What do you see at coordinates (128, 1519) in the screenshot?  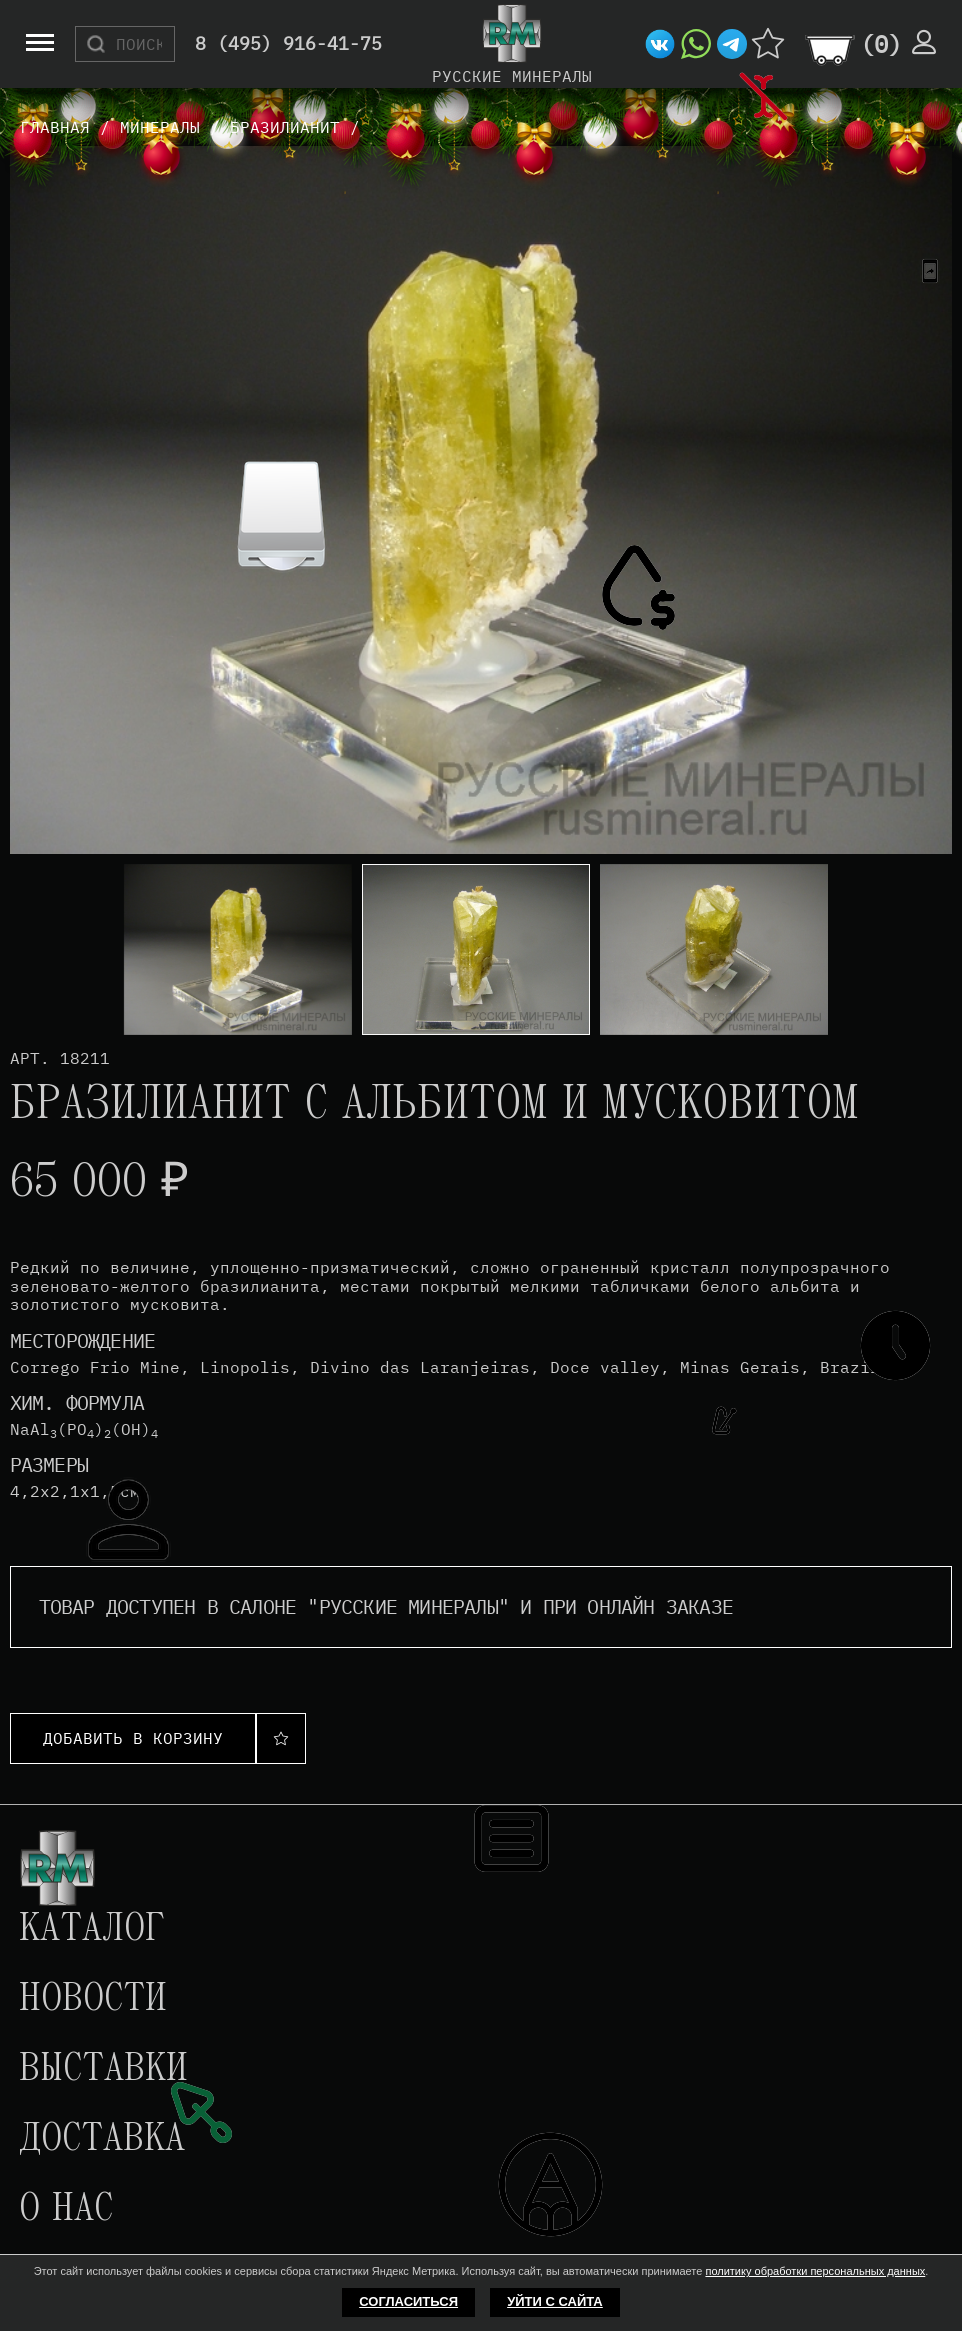 I see `view your profile` at bounding box center [128, 1519].